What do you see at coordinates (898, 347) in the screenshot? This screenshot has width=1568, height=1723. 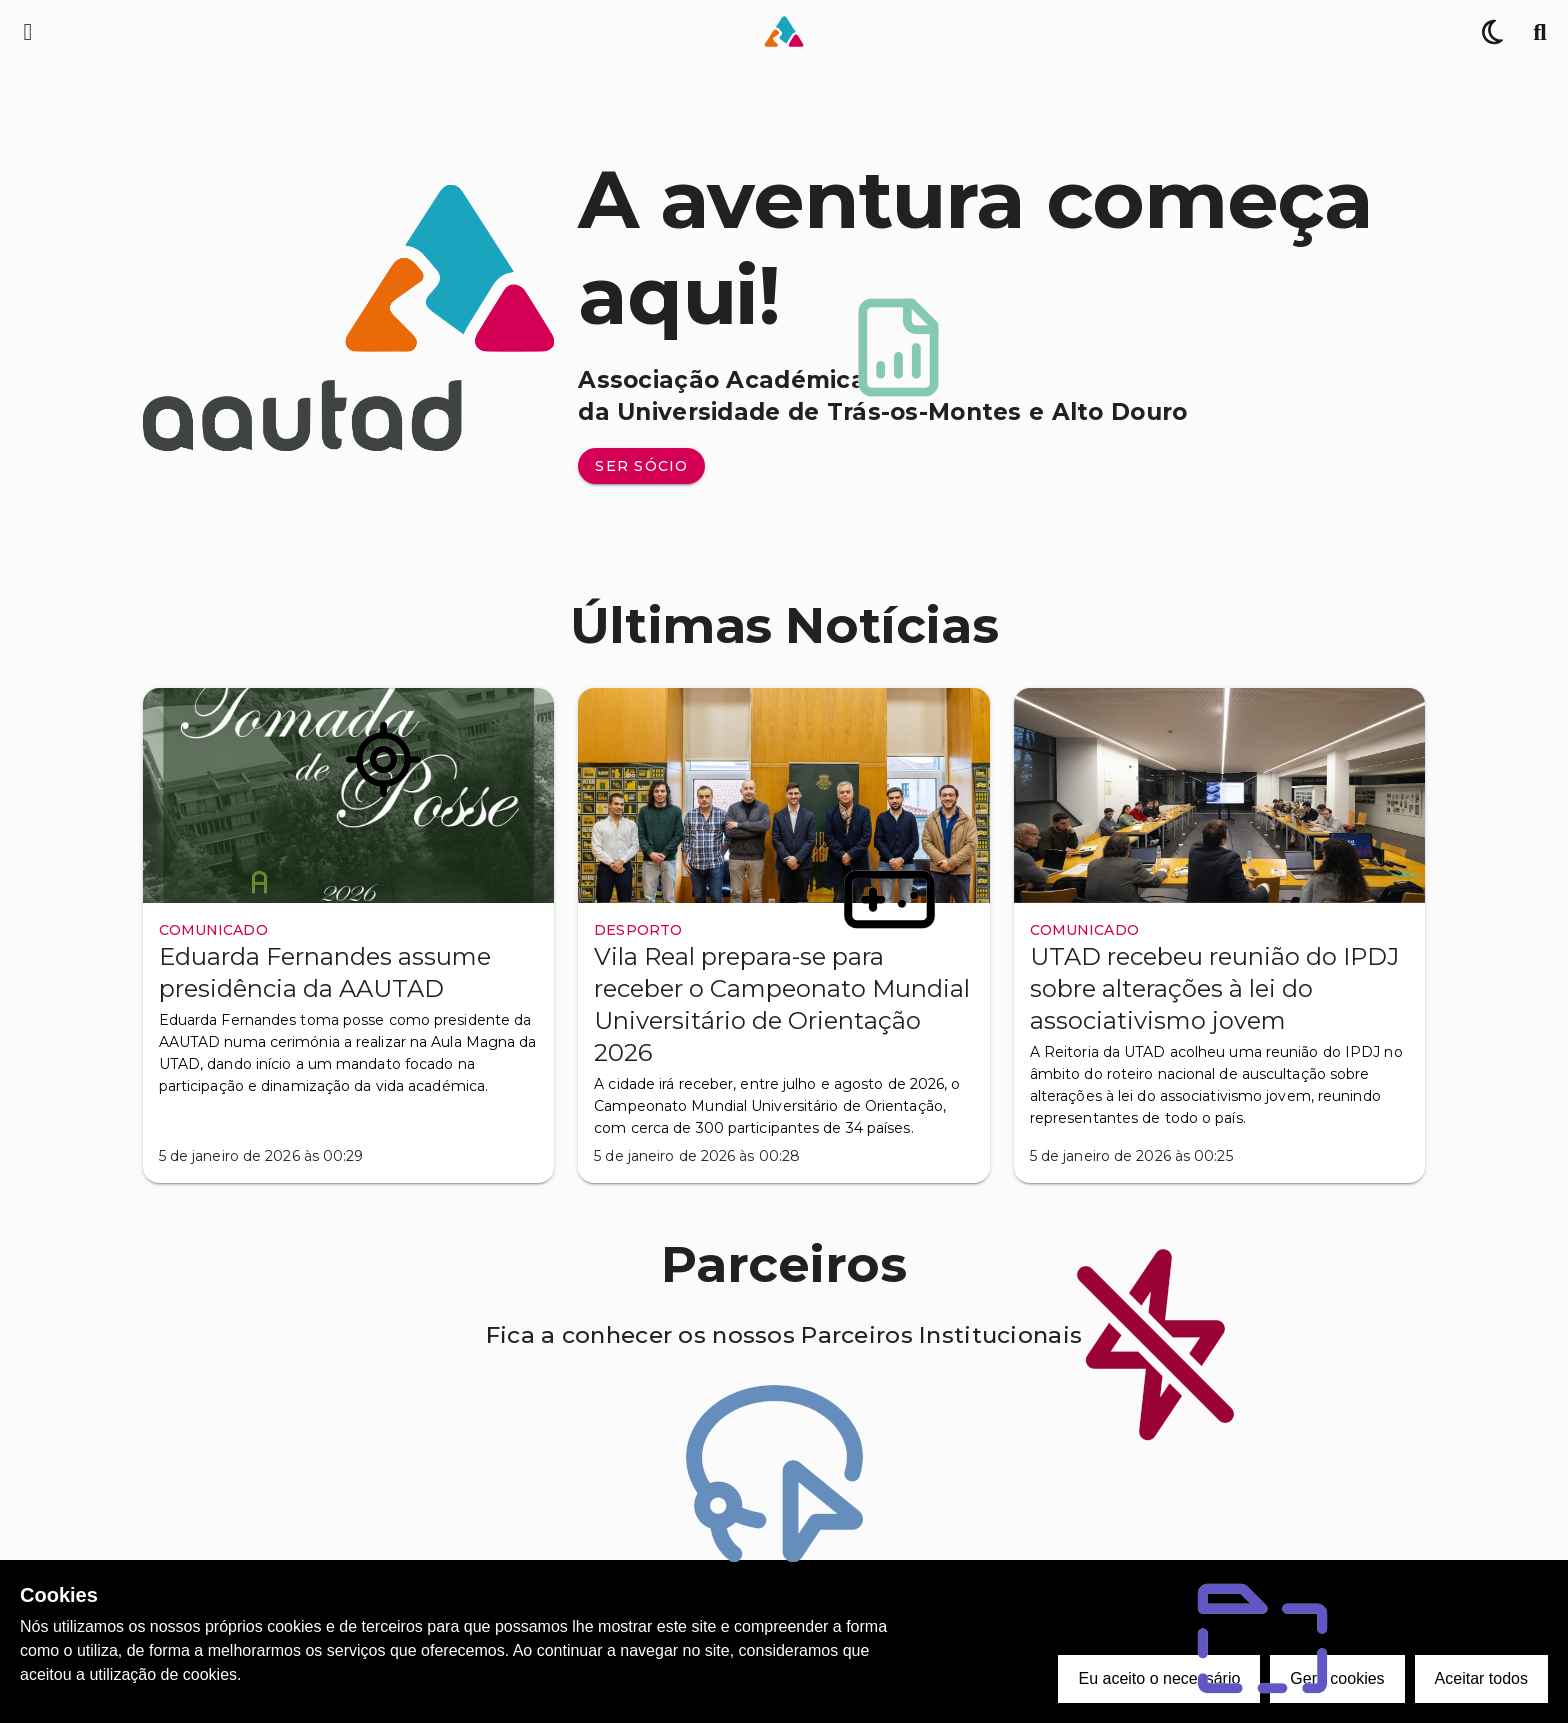 I see `view file with growth analytics` at bounding box center [898, 347].